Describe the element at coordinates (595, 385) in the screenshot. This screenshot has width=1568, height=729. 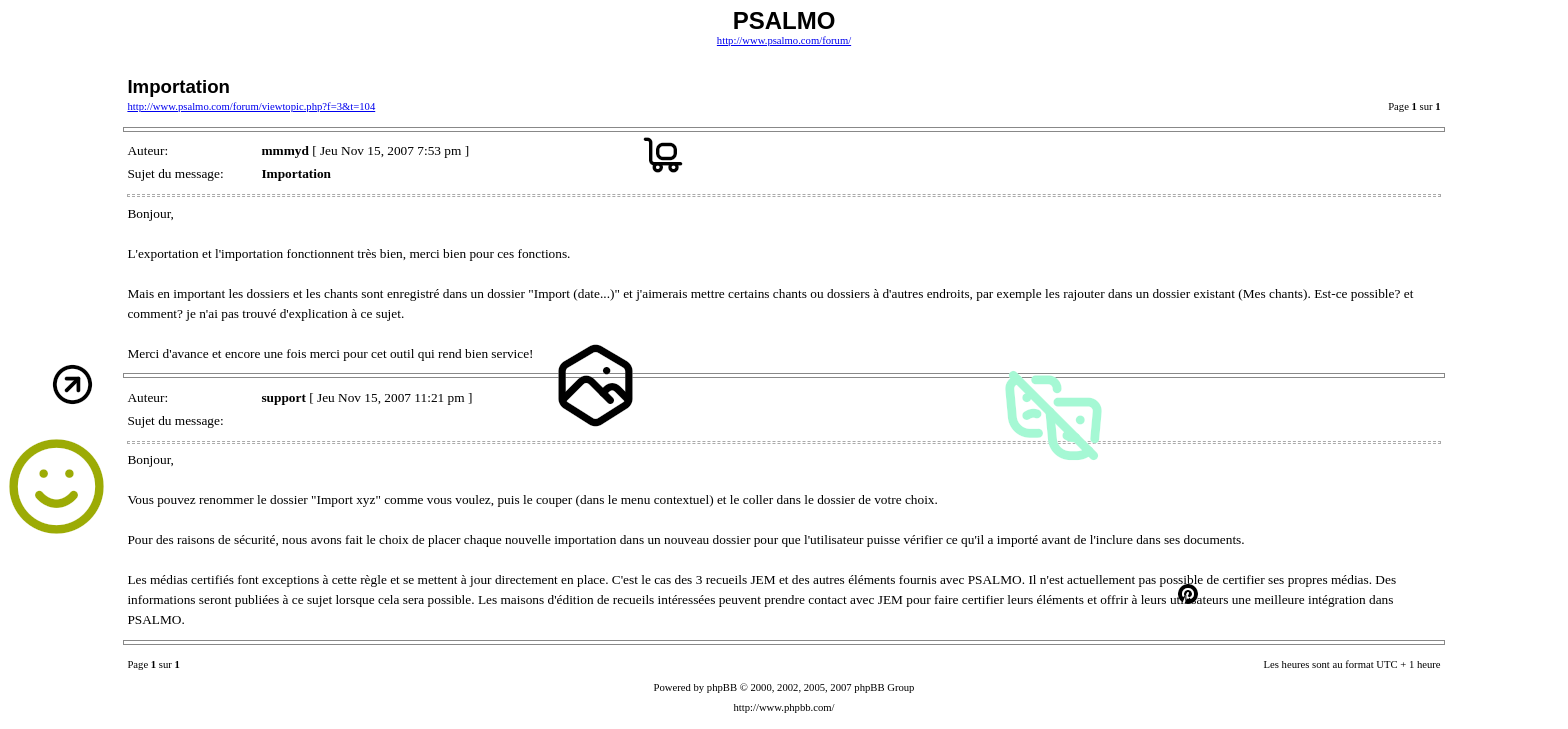
I see `view photos in hexagonal frame` at that location.